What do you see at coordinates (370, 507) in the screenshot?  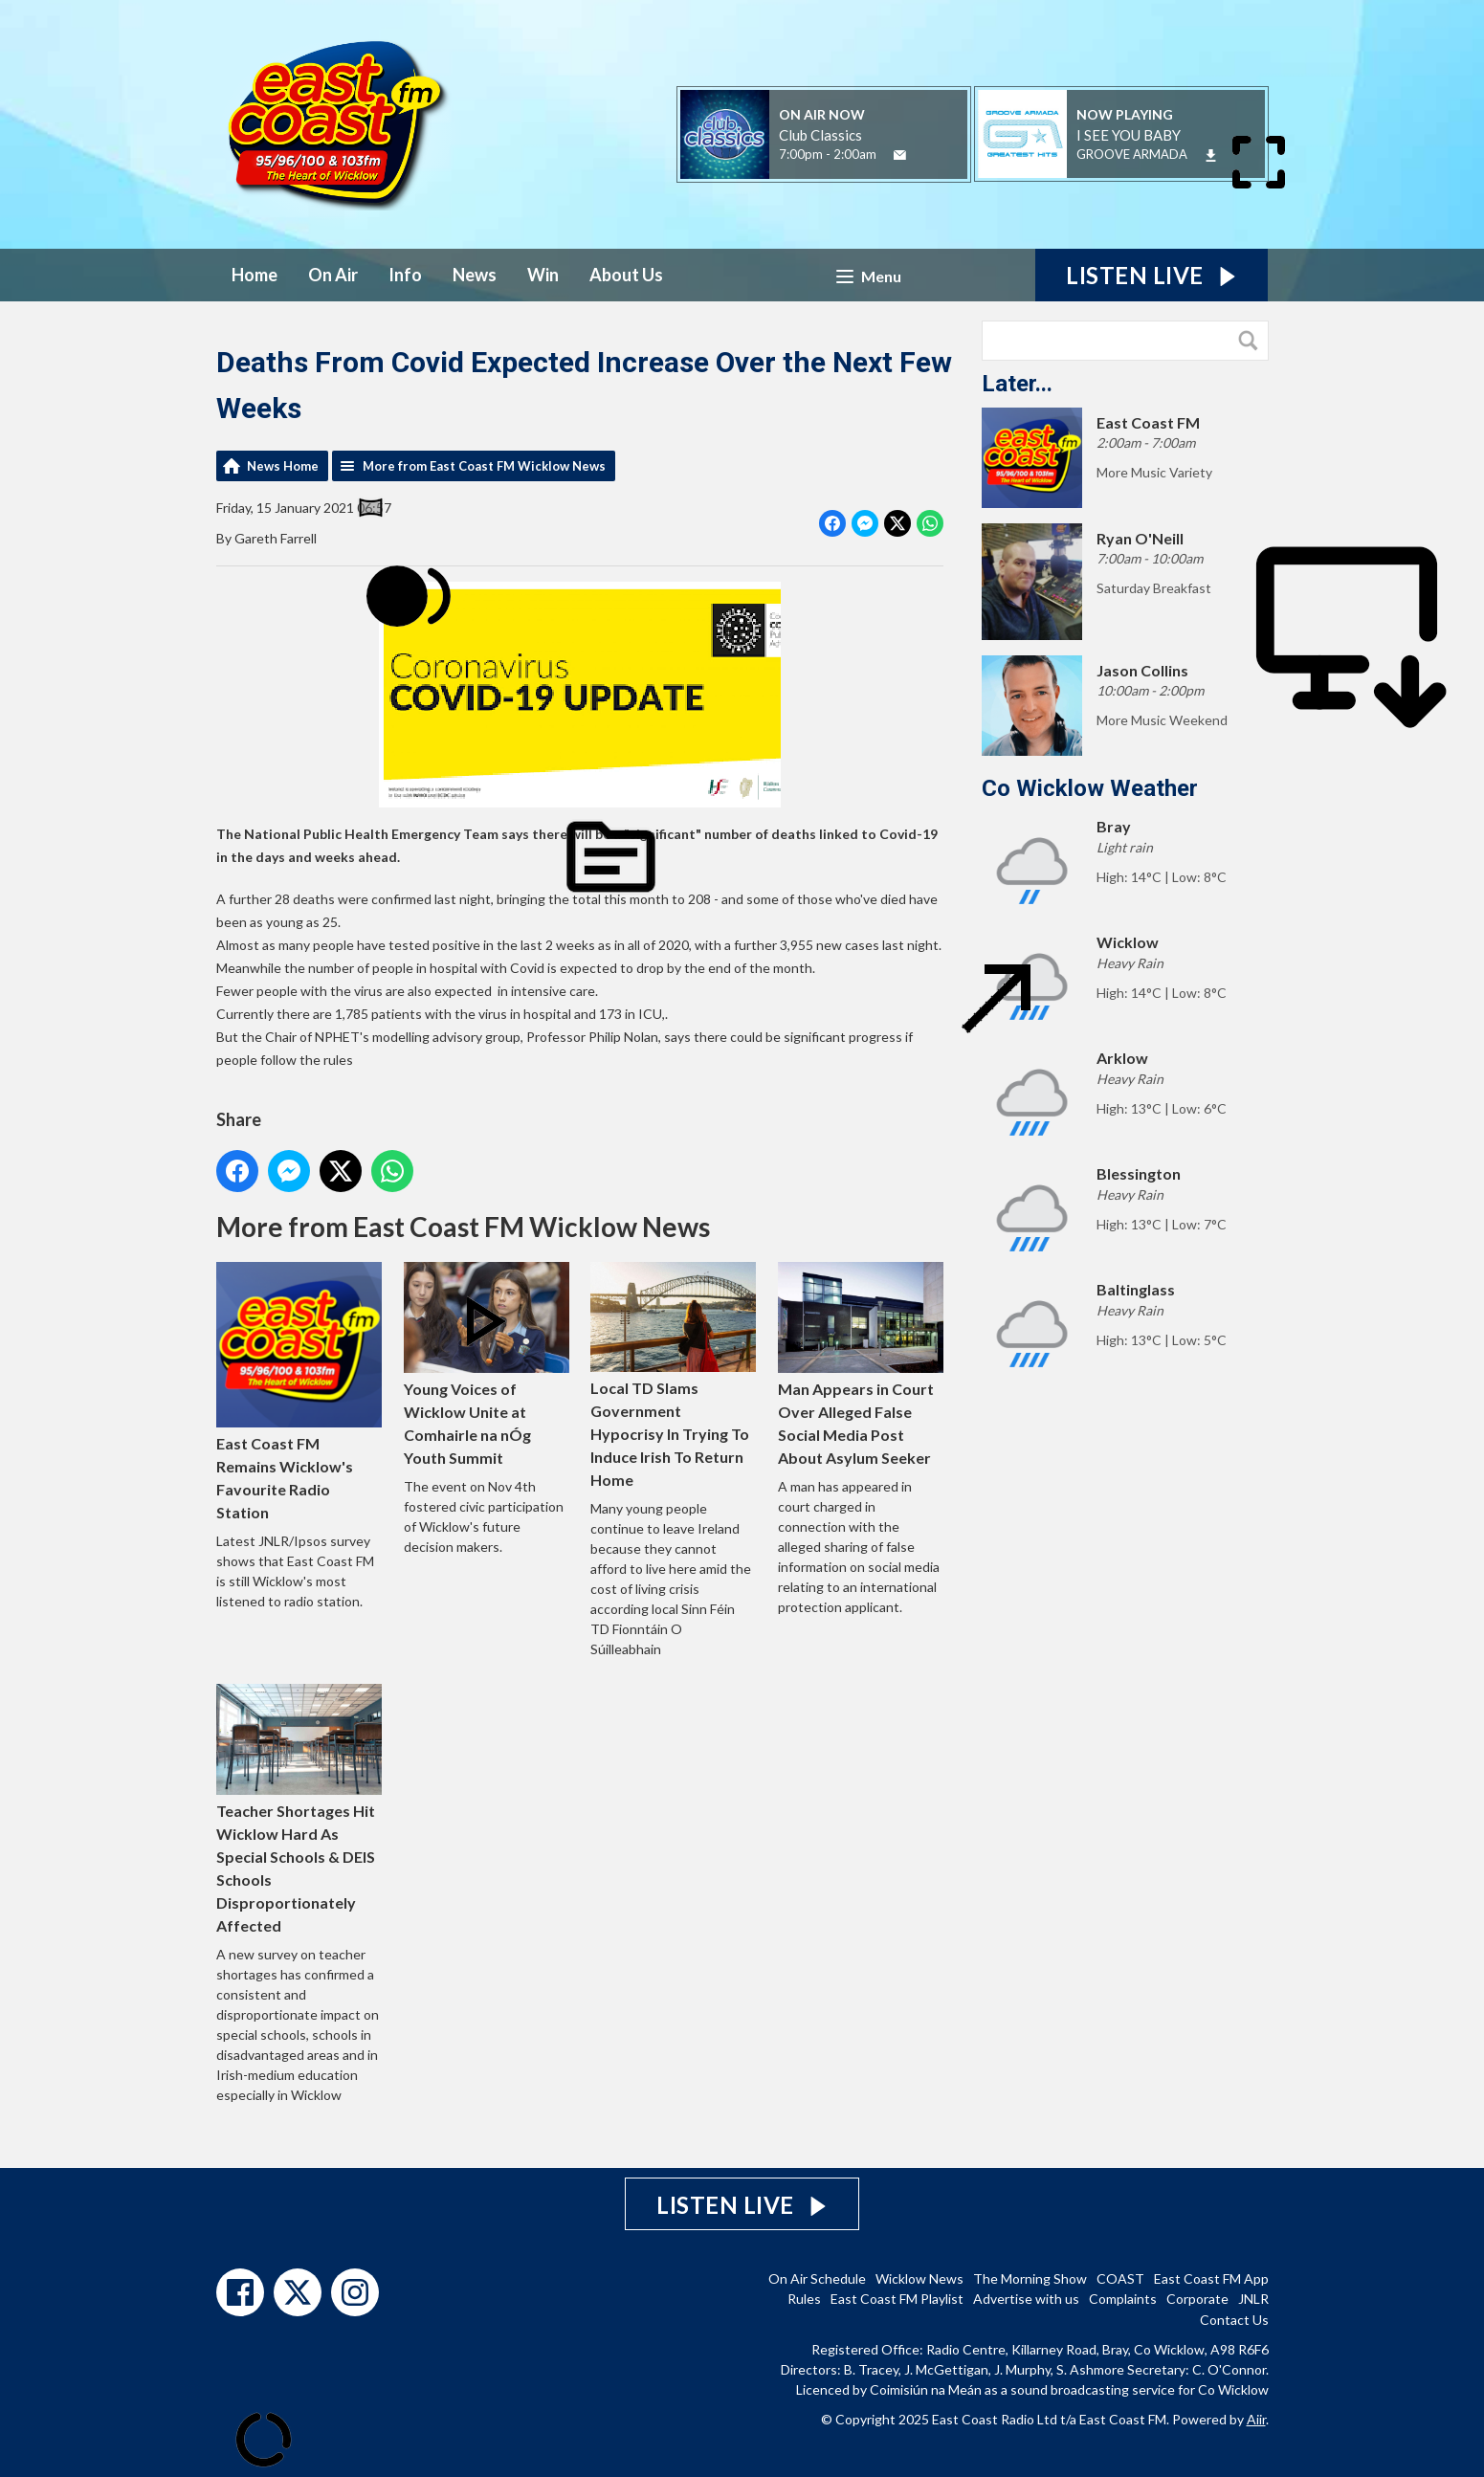 I see `switch to panorama photo mode` at bounding box center [370, 507].